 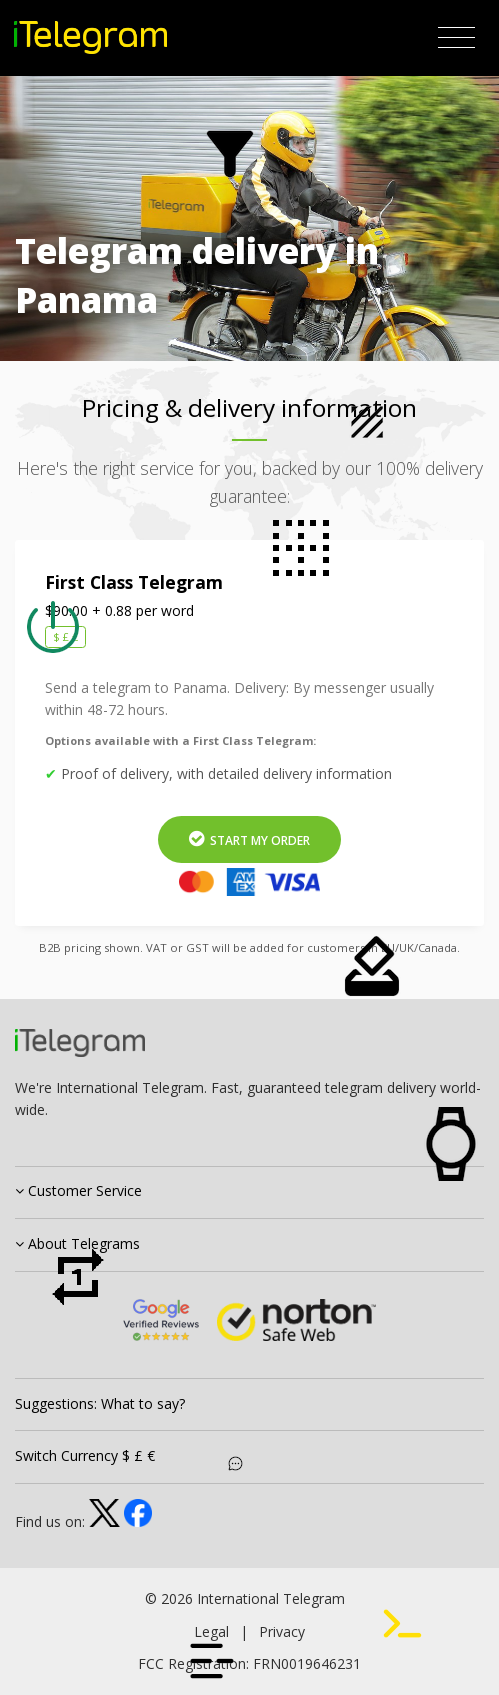 I want to click on open chat or messaging, so click(x=235, y=1463).